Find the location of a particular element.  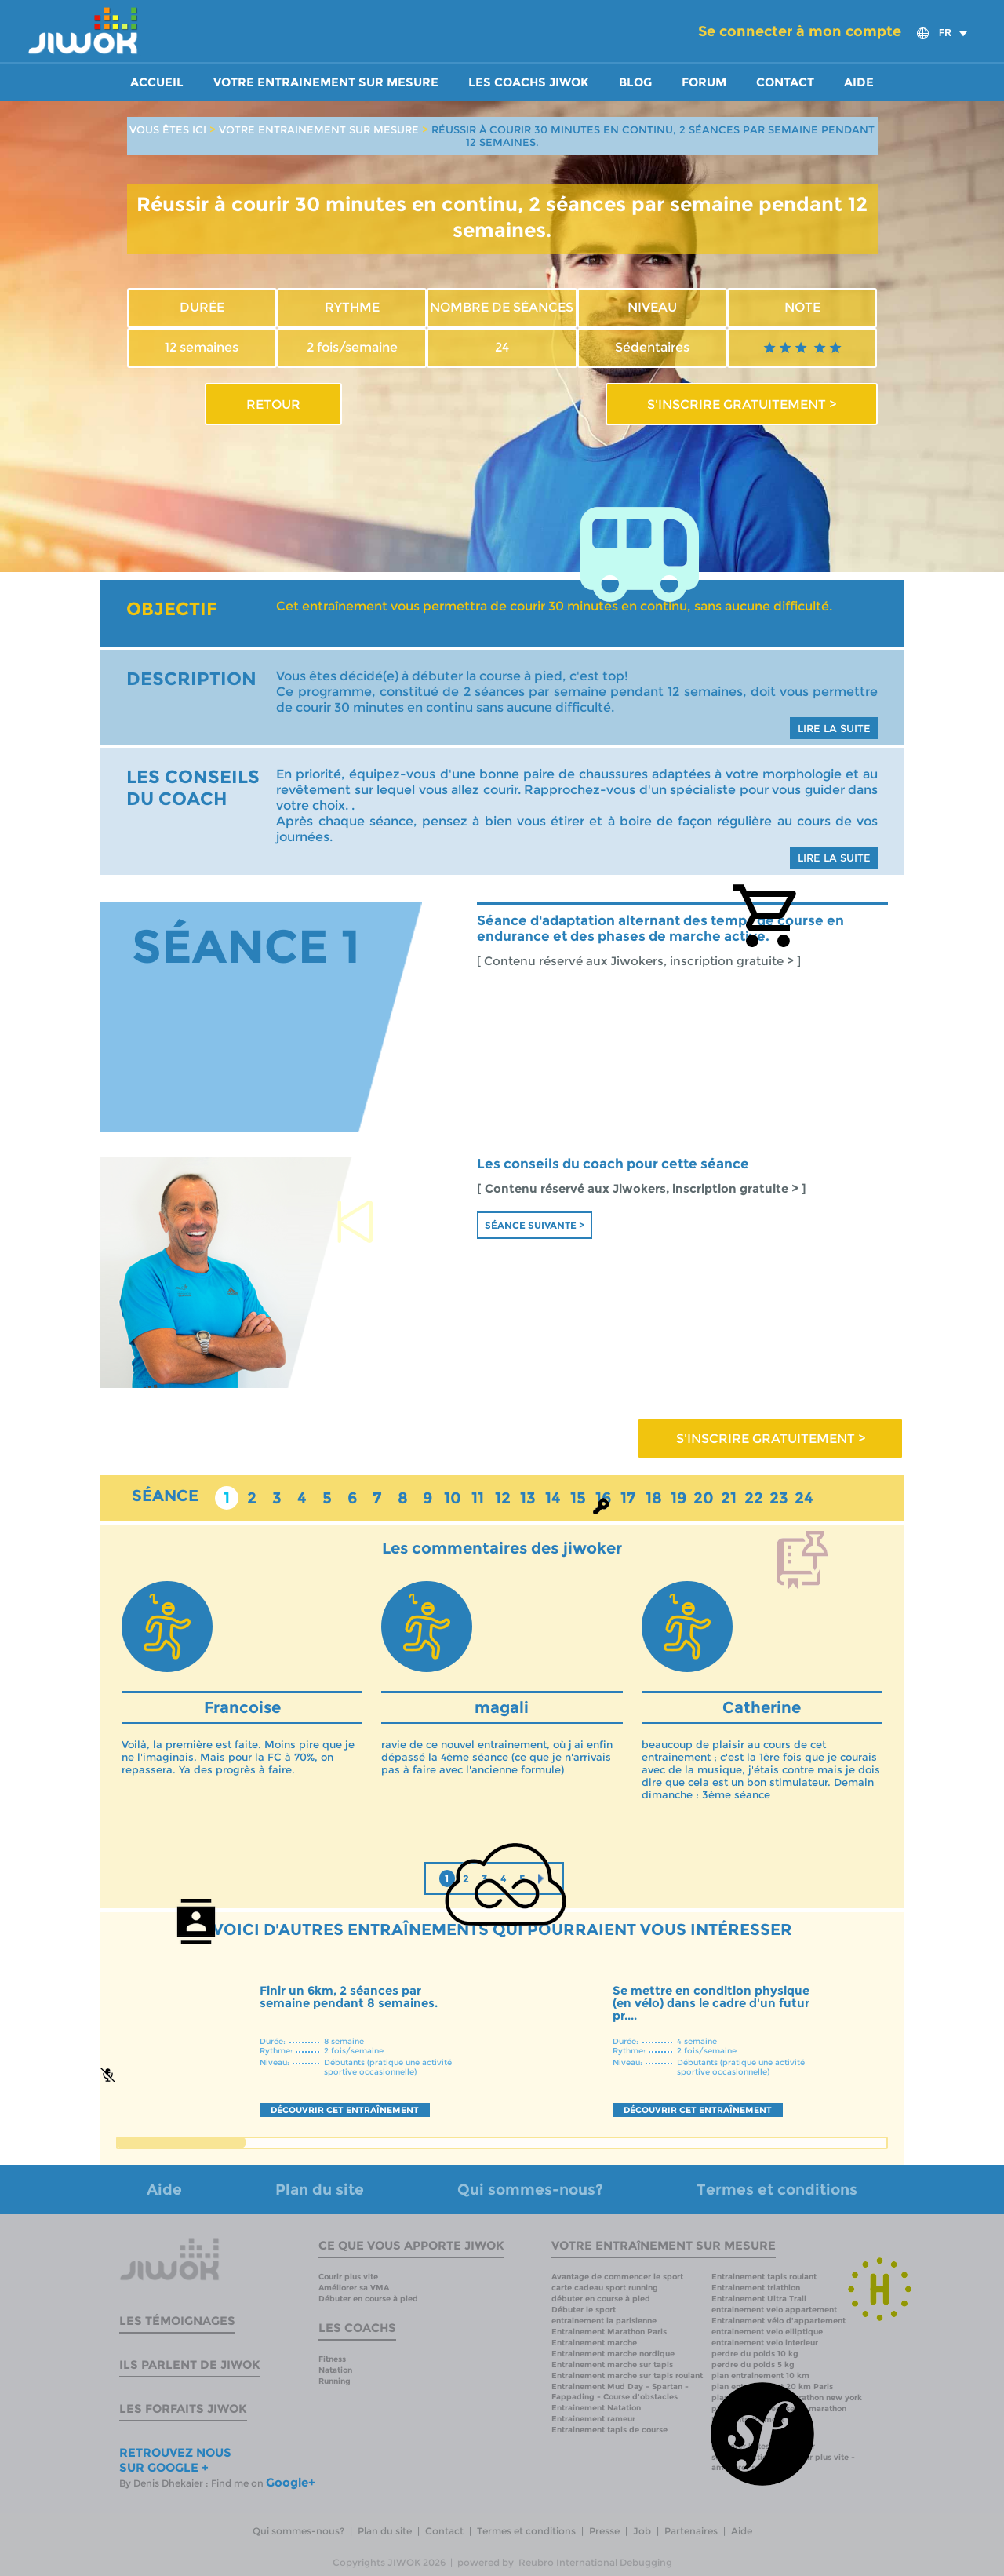

access your contacts list is located at coordinates (196, 1922).